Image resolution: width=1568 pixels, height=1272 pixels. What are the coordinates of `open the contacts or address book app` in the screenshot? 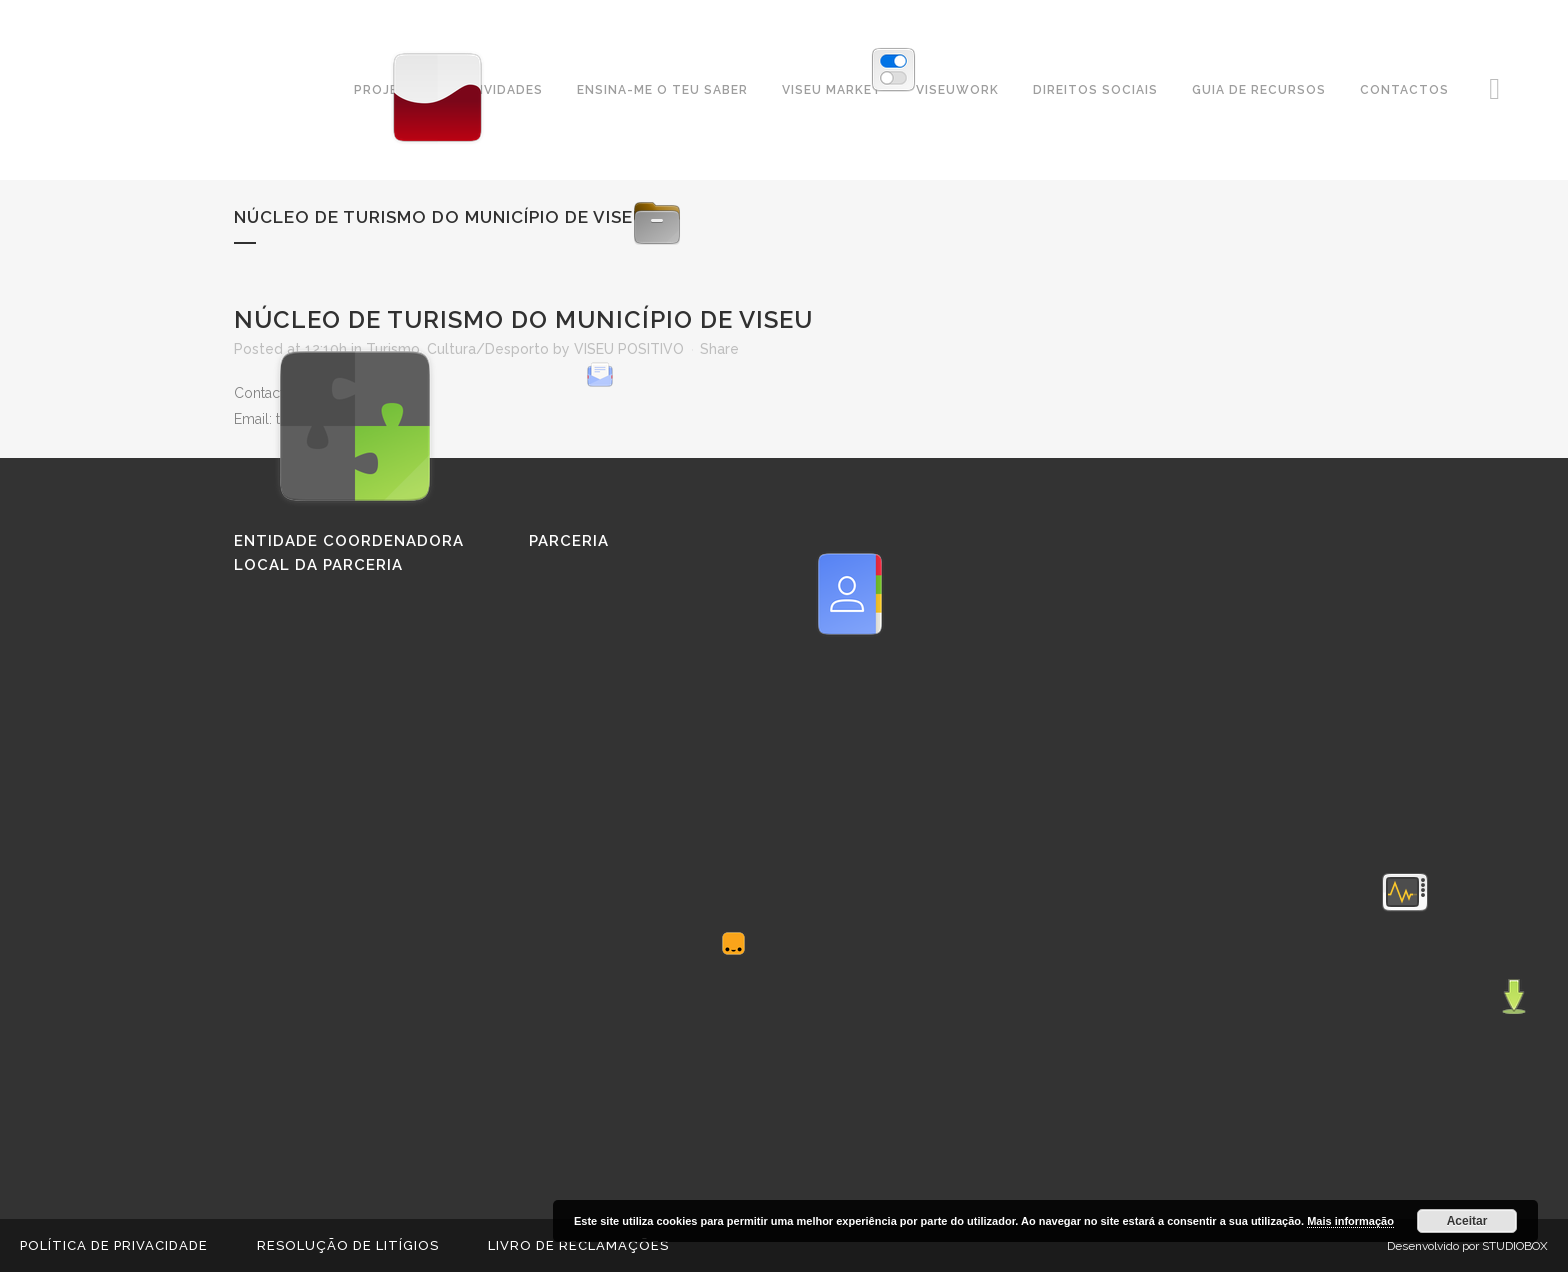 It's located at (850, 594).